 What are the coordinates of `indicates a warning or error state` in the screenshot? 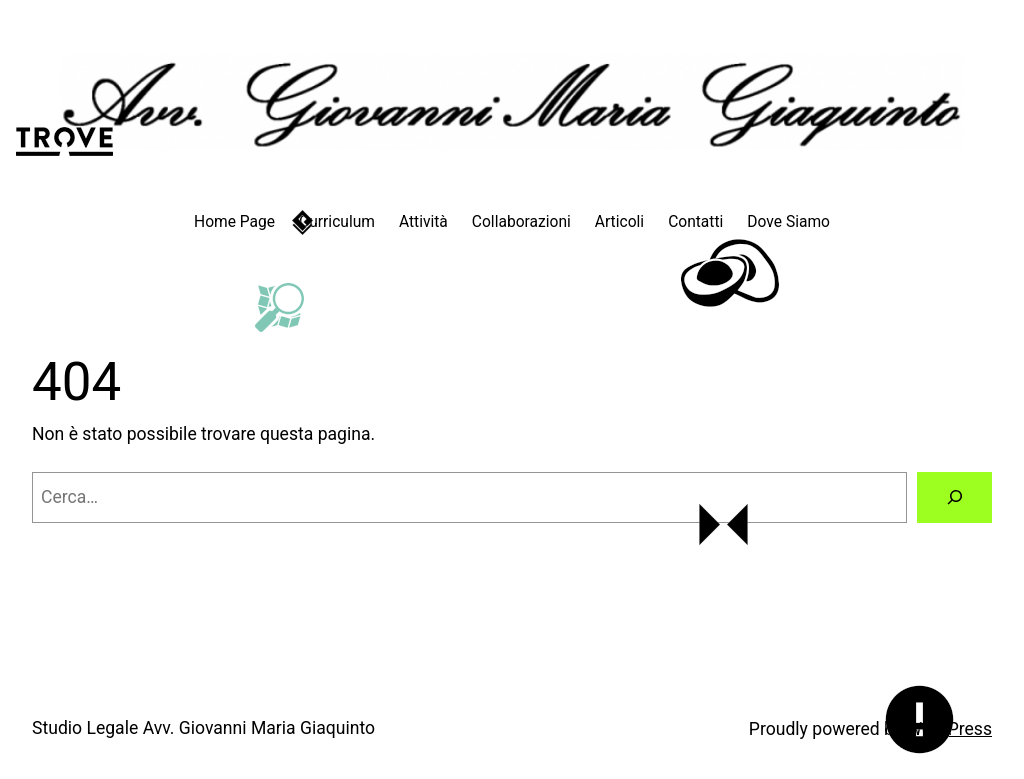 It's located at (919, 719).